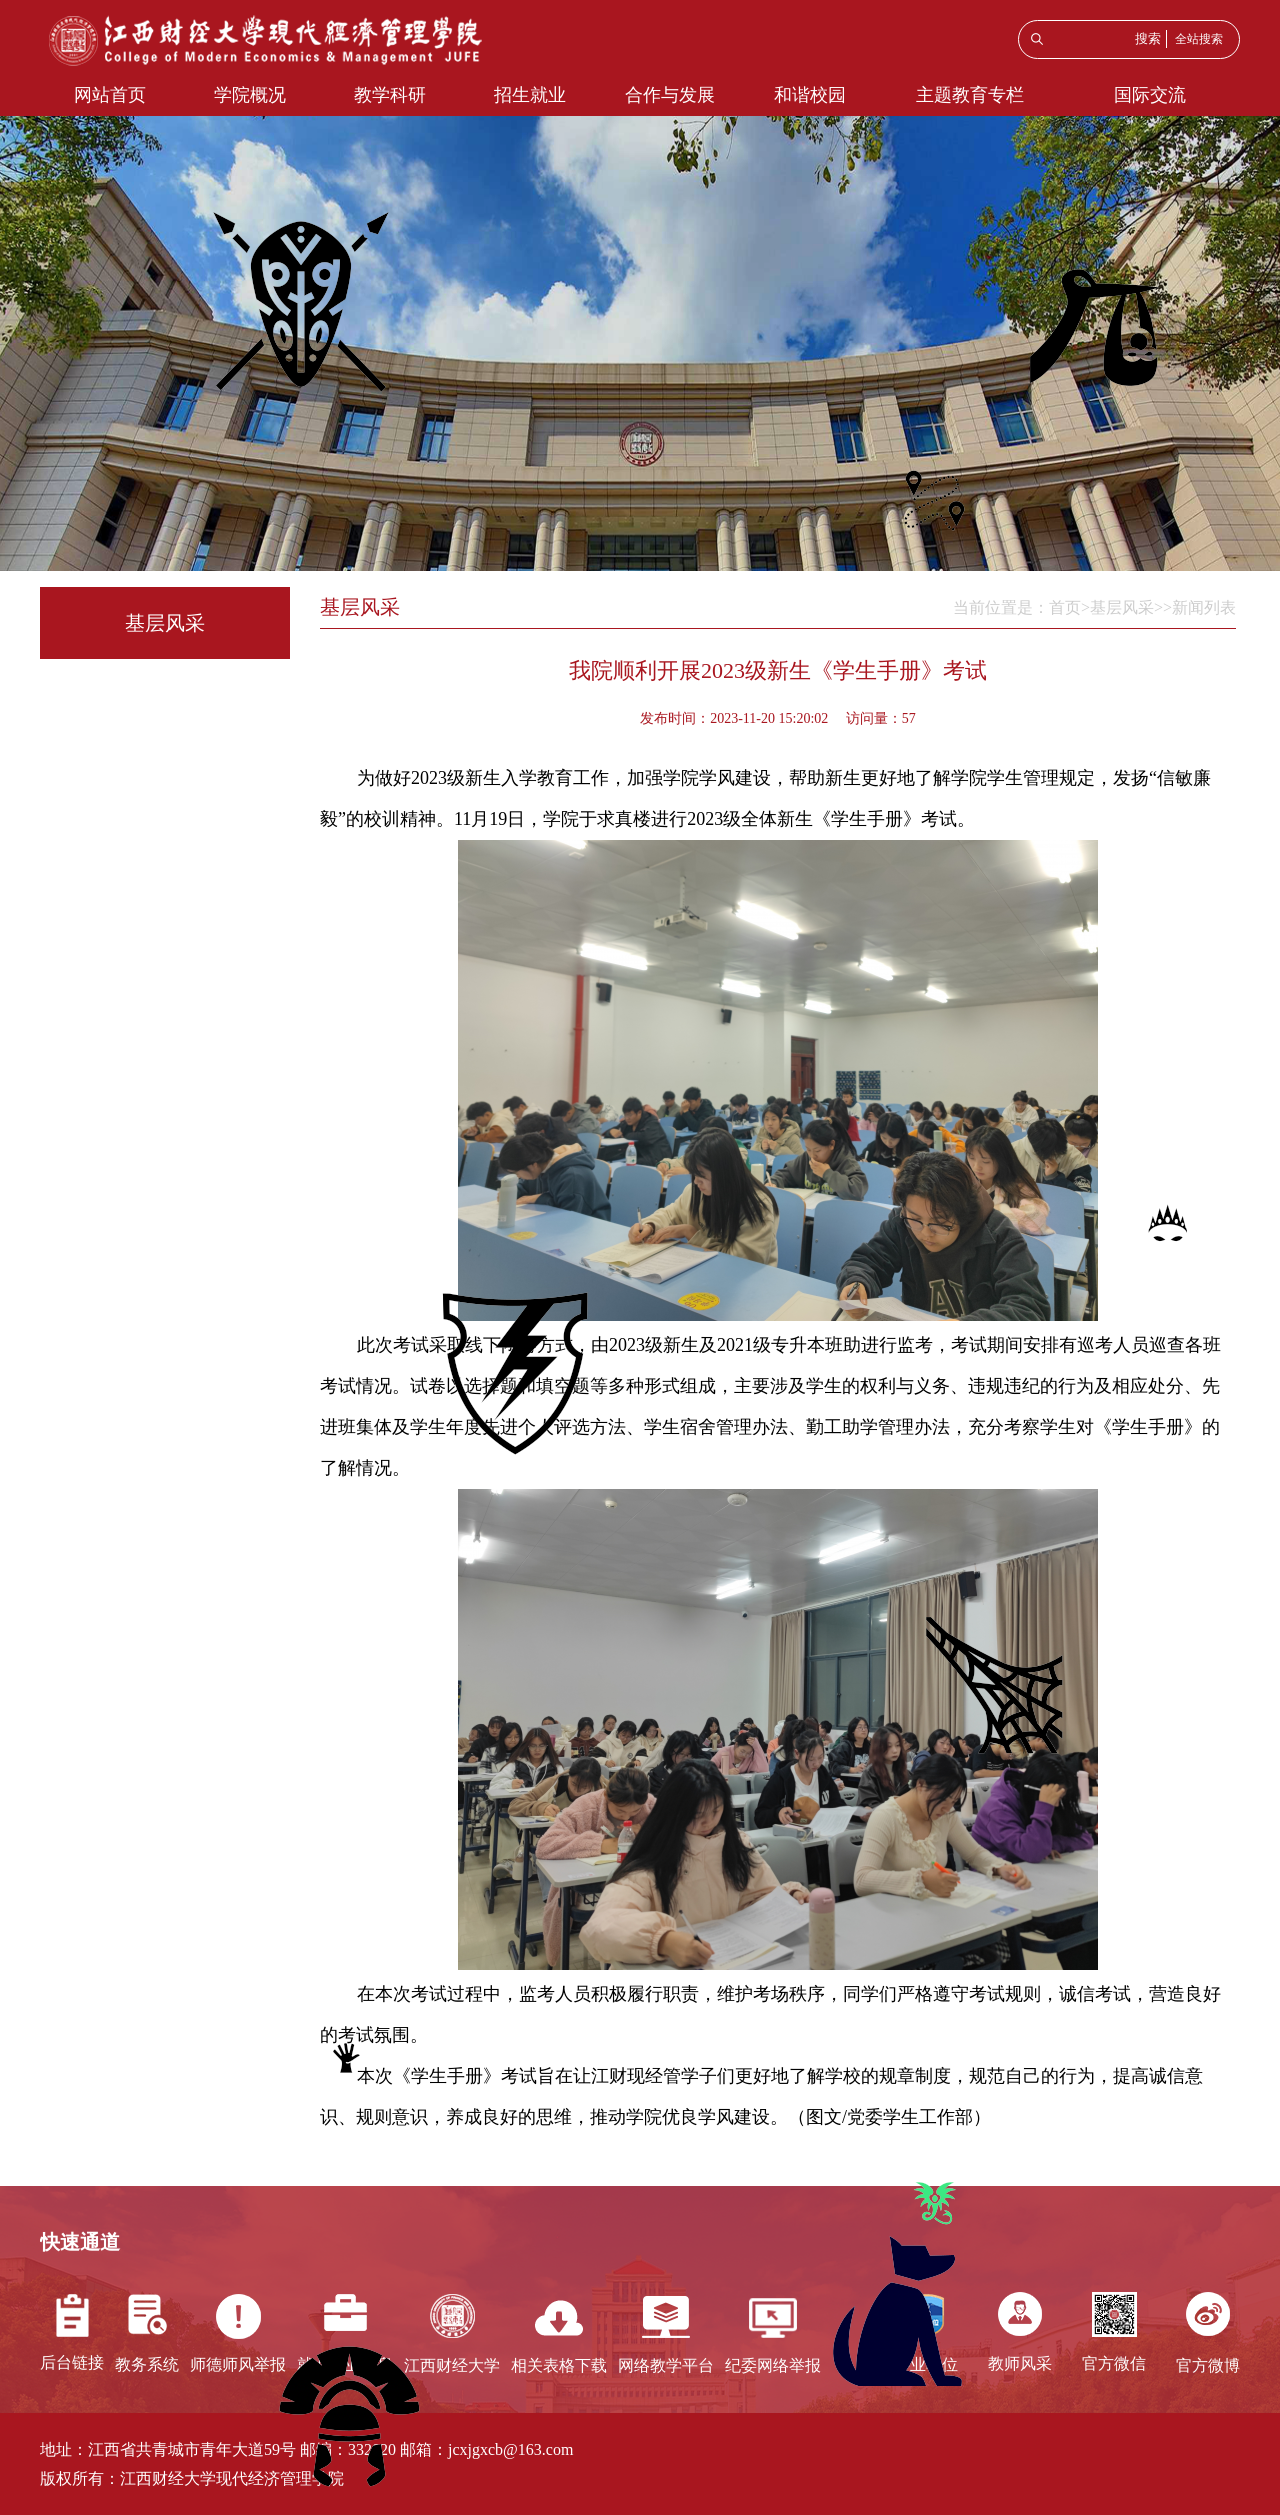 The width and height of the screenshot is (1280, 2515). I want to click on high-five or wave gesture, so click(346, 2058).